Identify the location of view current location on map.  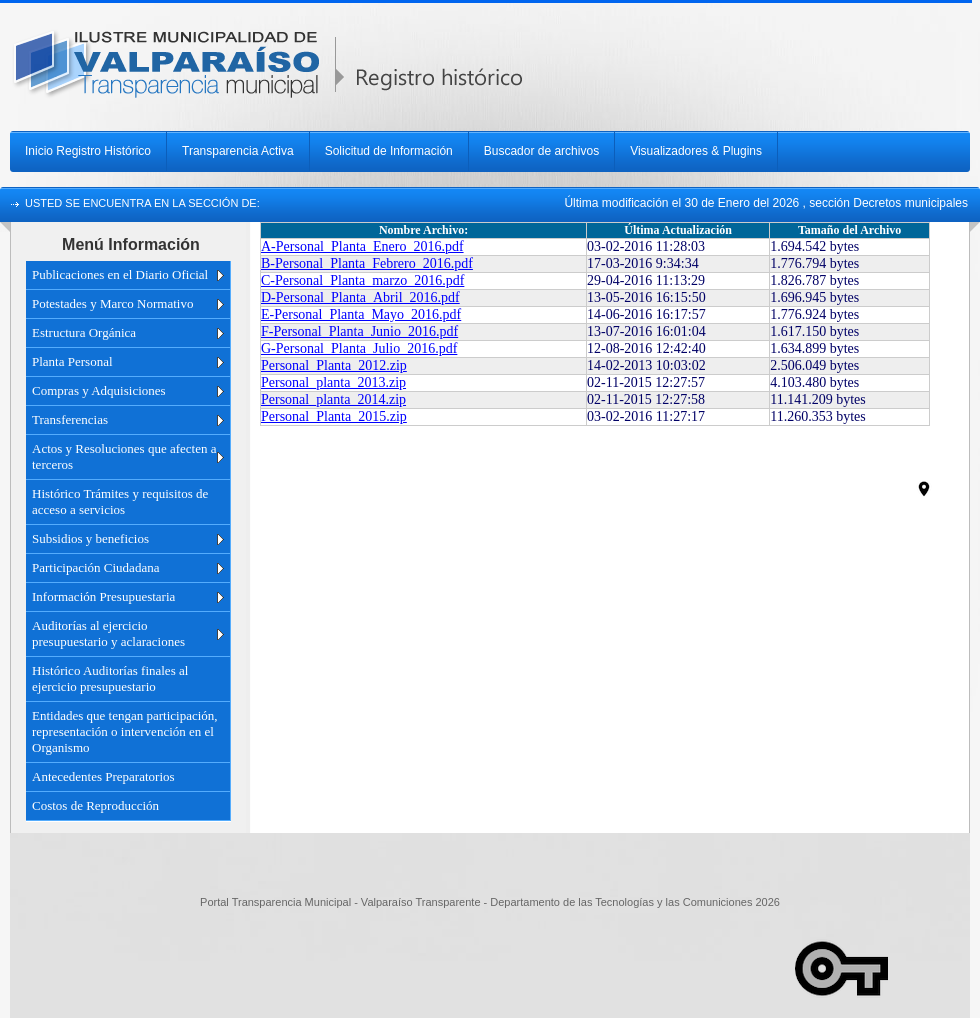
(924, 489).